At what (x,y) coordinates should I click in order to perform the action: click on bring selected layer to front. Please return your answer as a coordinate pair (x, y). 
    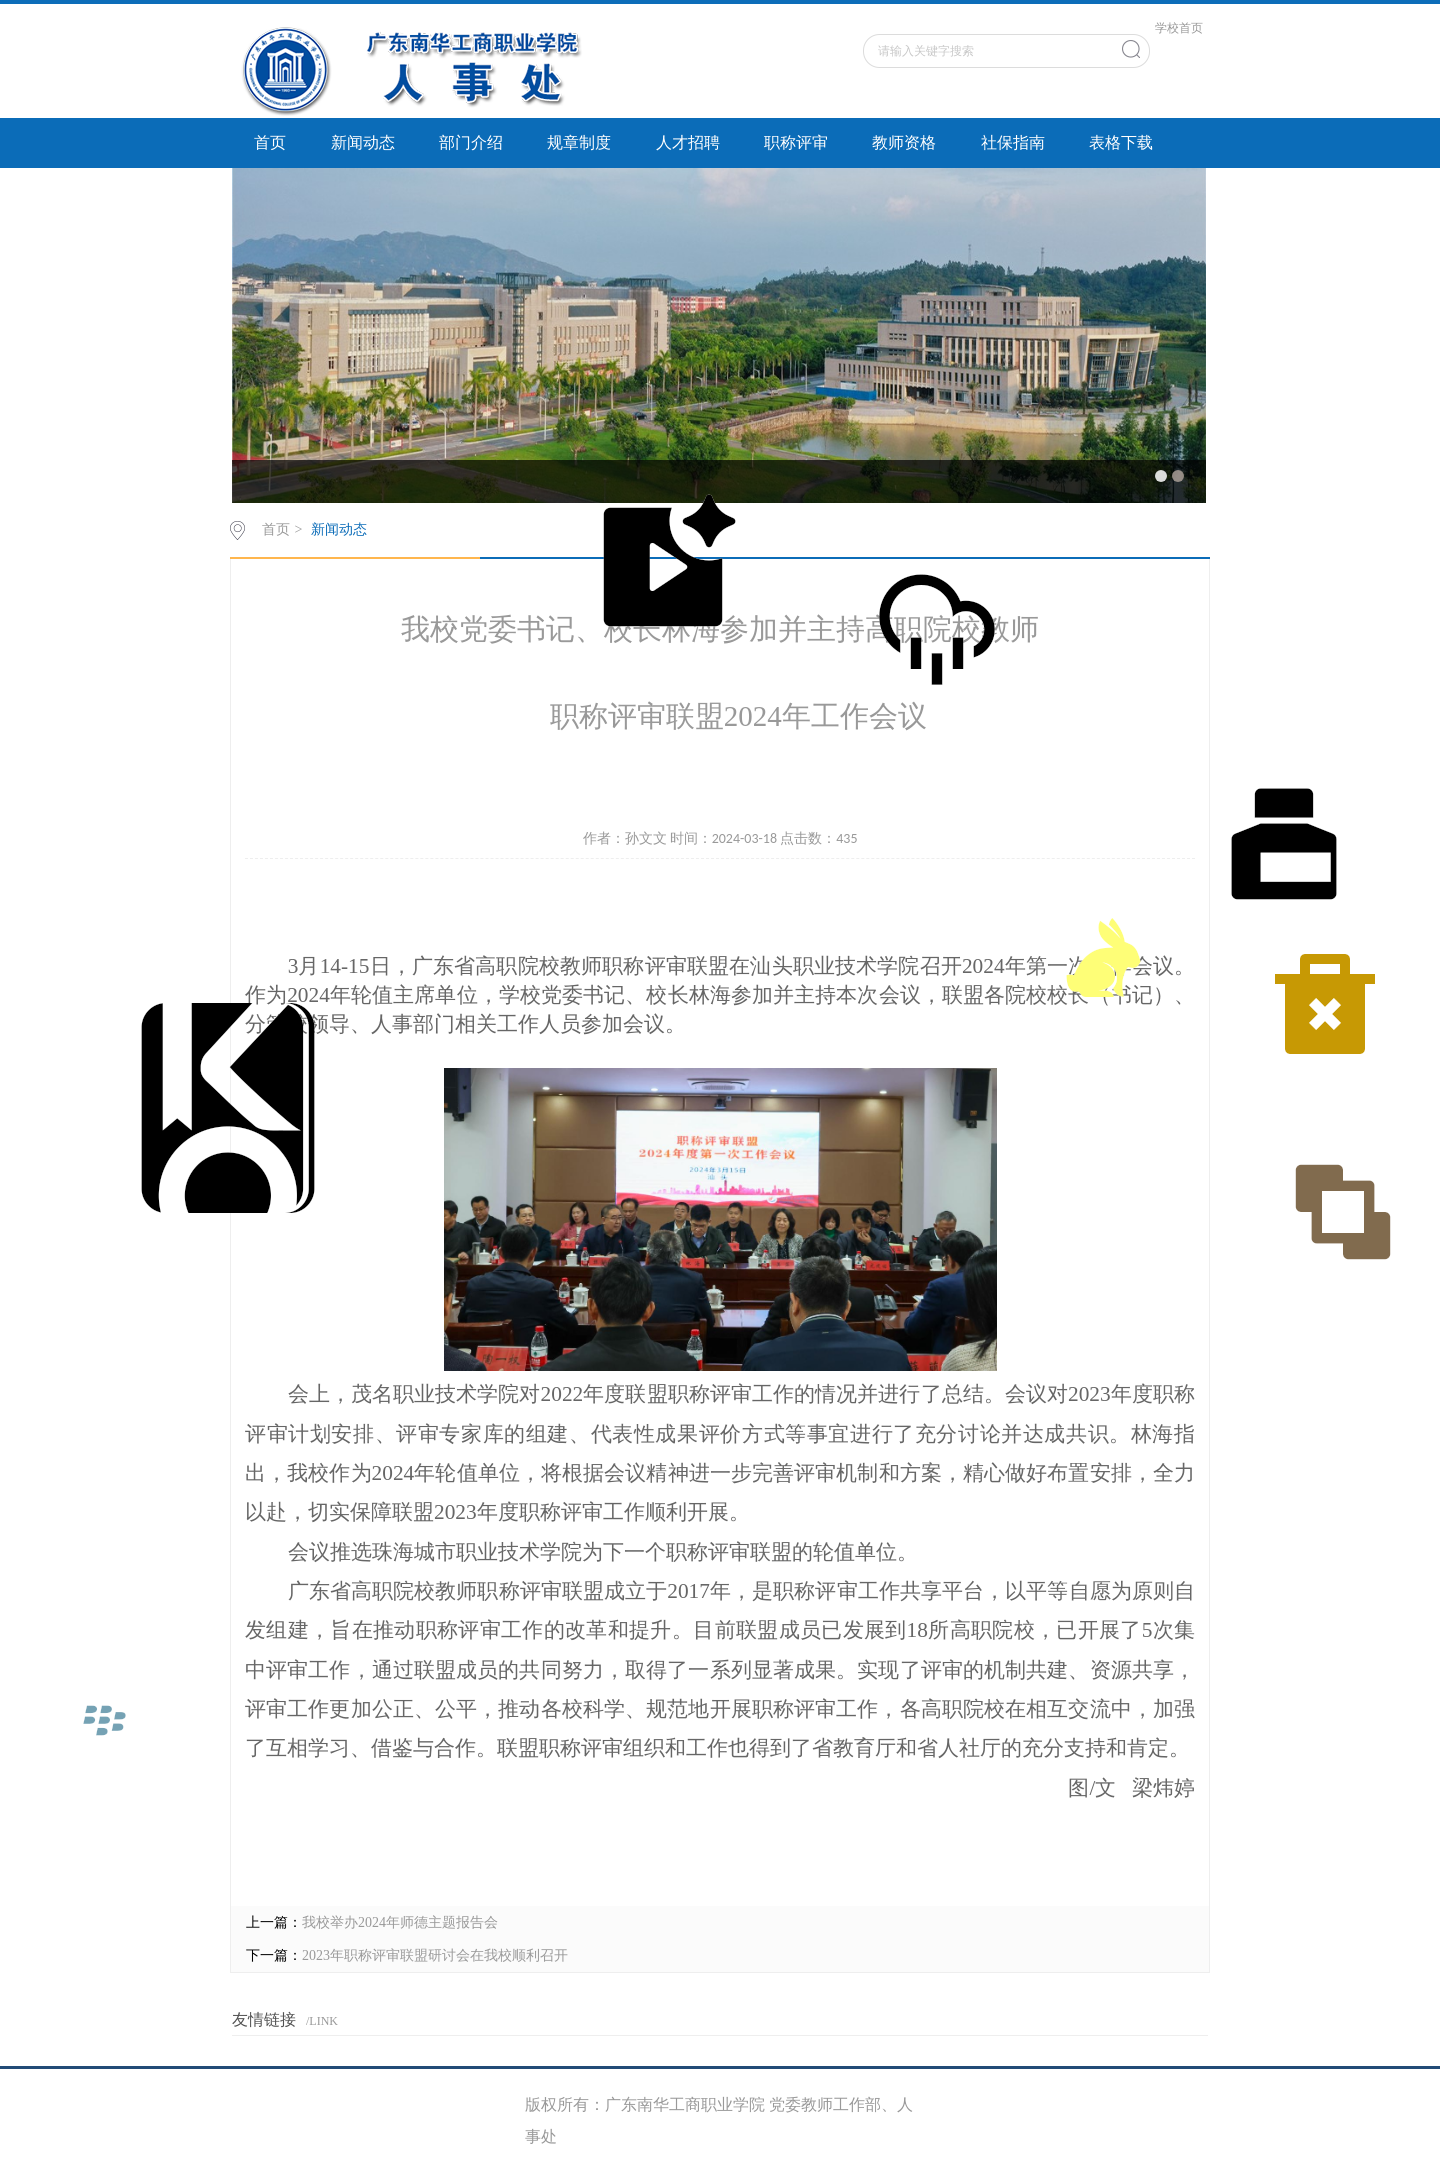
    Looking at the image, I should click on (1343, 1212).